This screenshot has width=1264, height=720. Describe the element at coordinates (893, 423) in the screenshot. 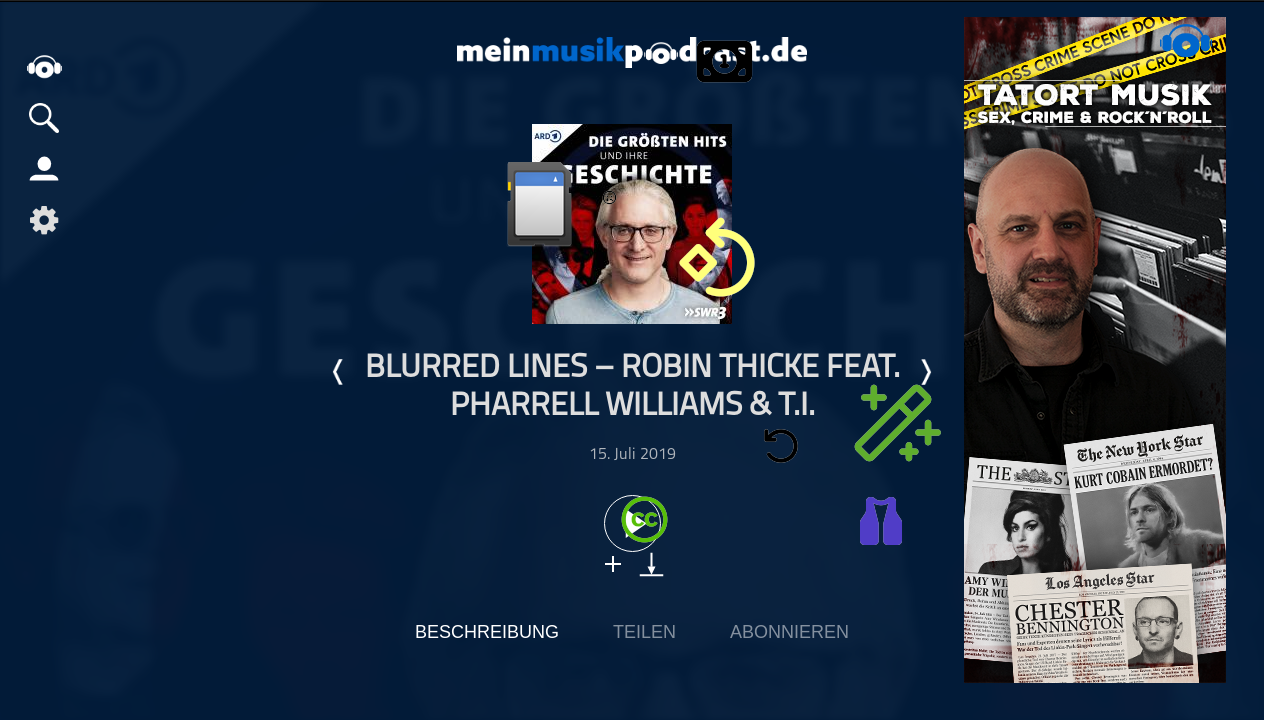

I see `apply auto-enhance or smart adjustments` at that location.